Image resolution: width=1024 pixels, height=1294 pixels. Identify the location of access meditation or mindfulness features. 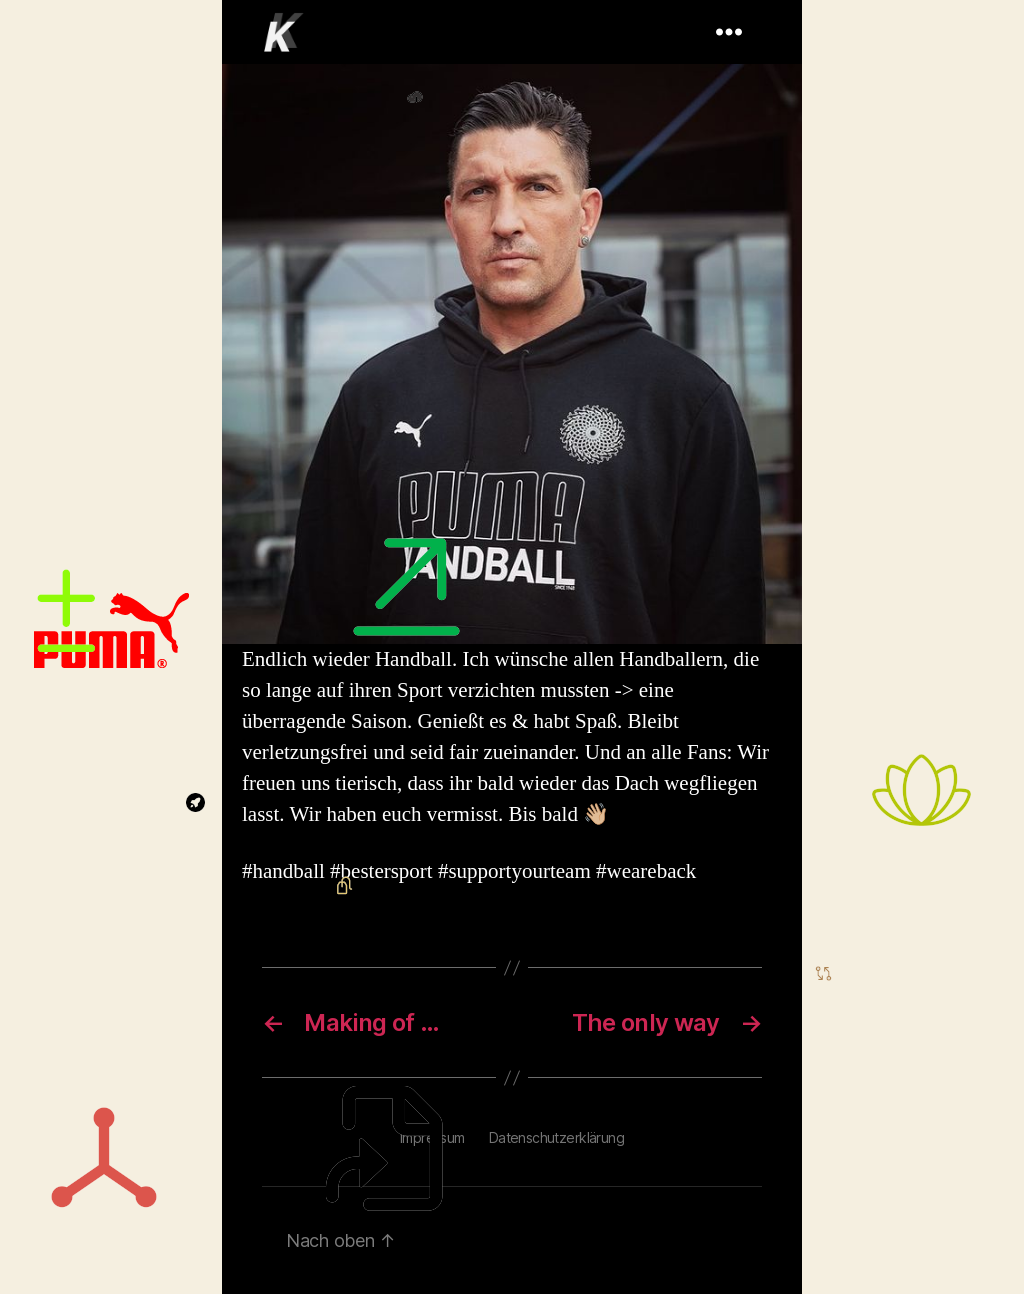
(921, 793).